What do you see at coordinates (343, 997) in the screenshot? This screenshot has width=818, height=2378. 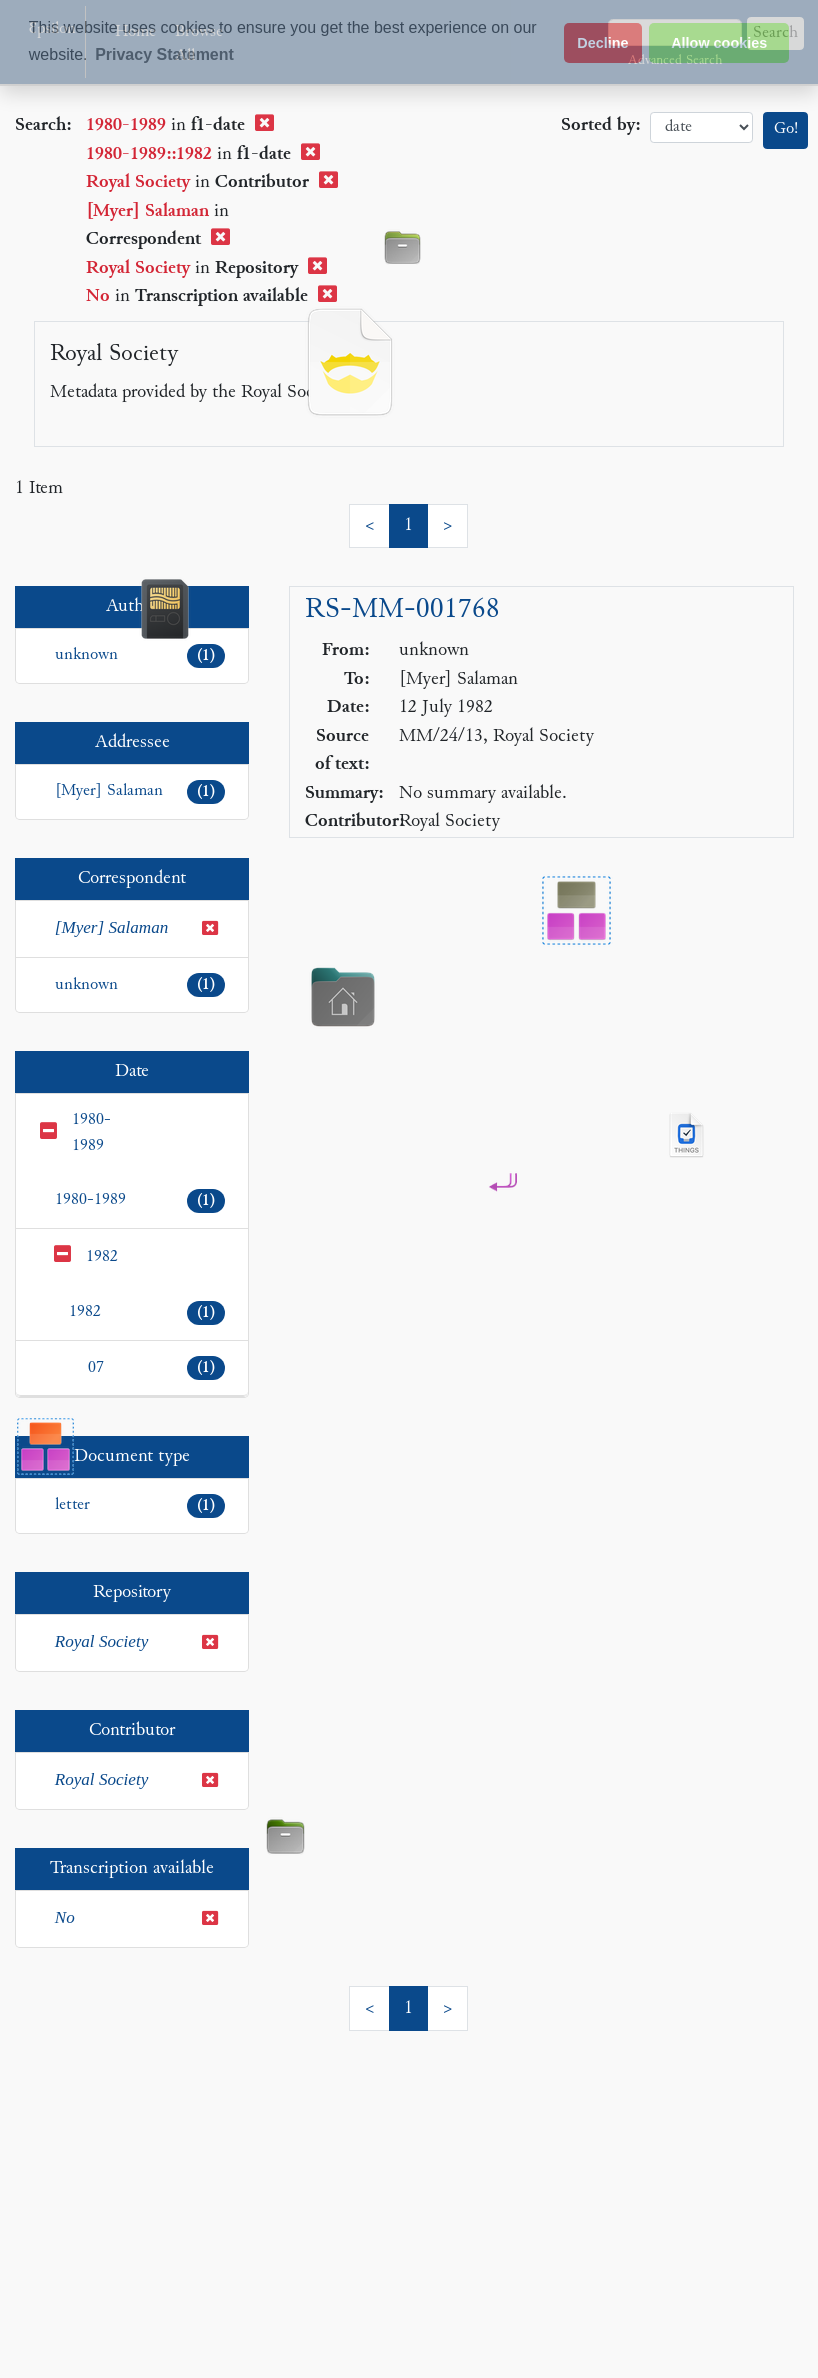 I see `access your home folder or personal files` at bounding box center [343, 997].